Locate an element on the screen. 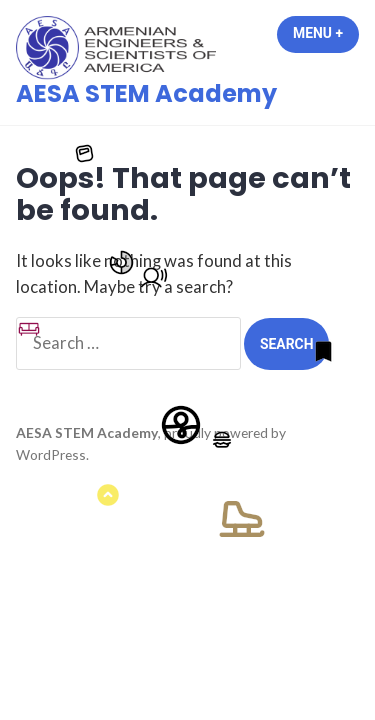  user is speaking or broadcasting audio is located at coordinates (153, 277).